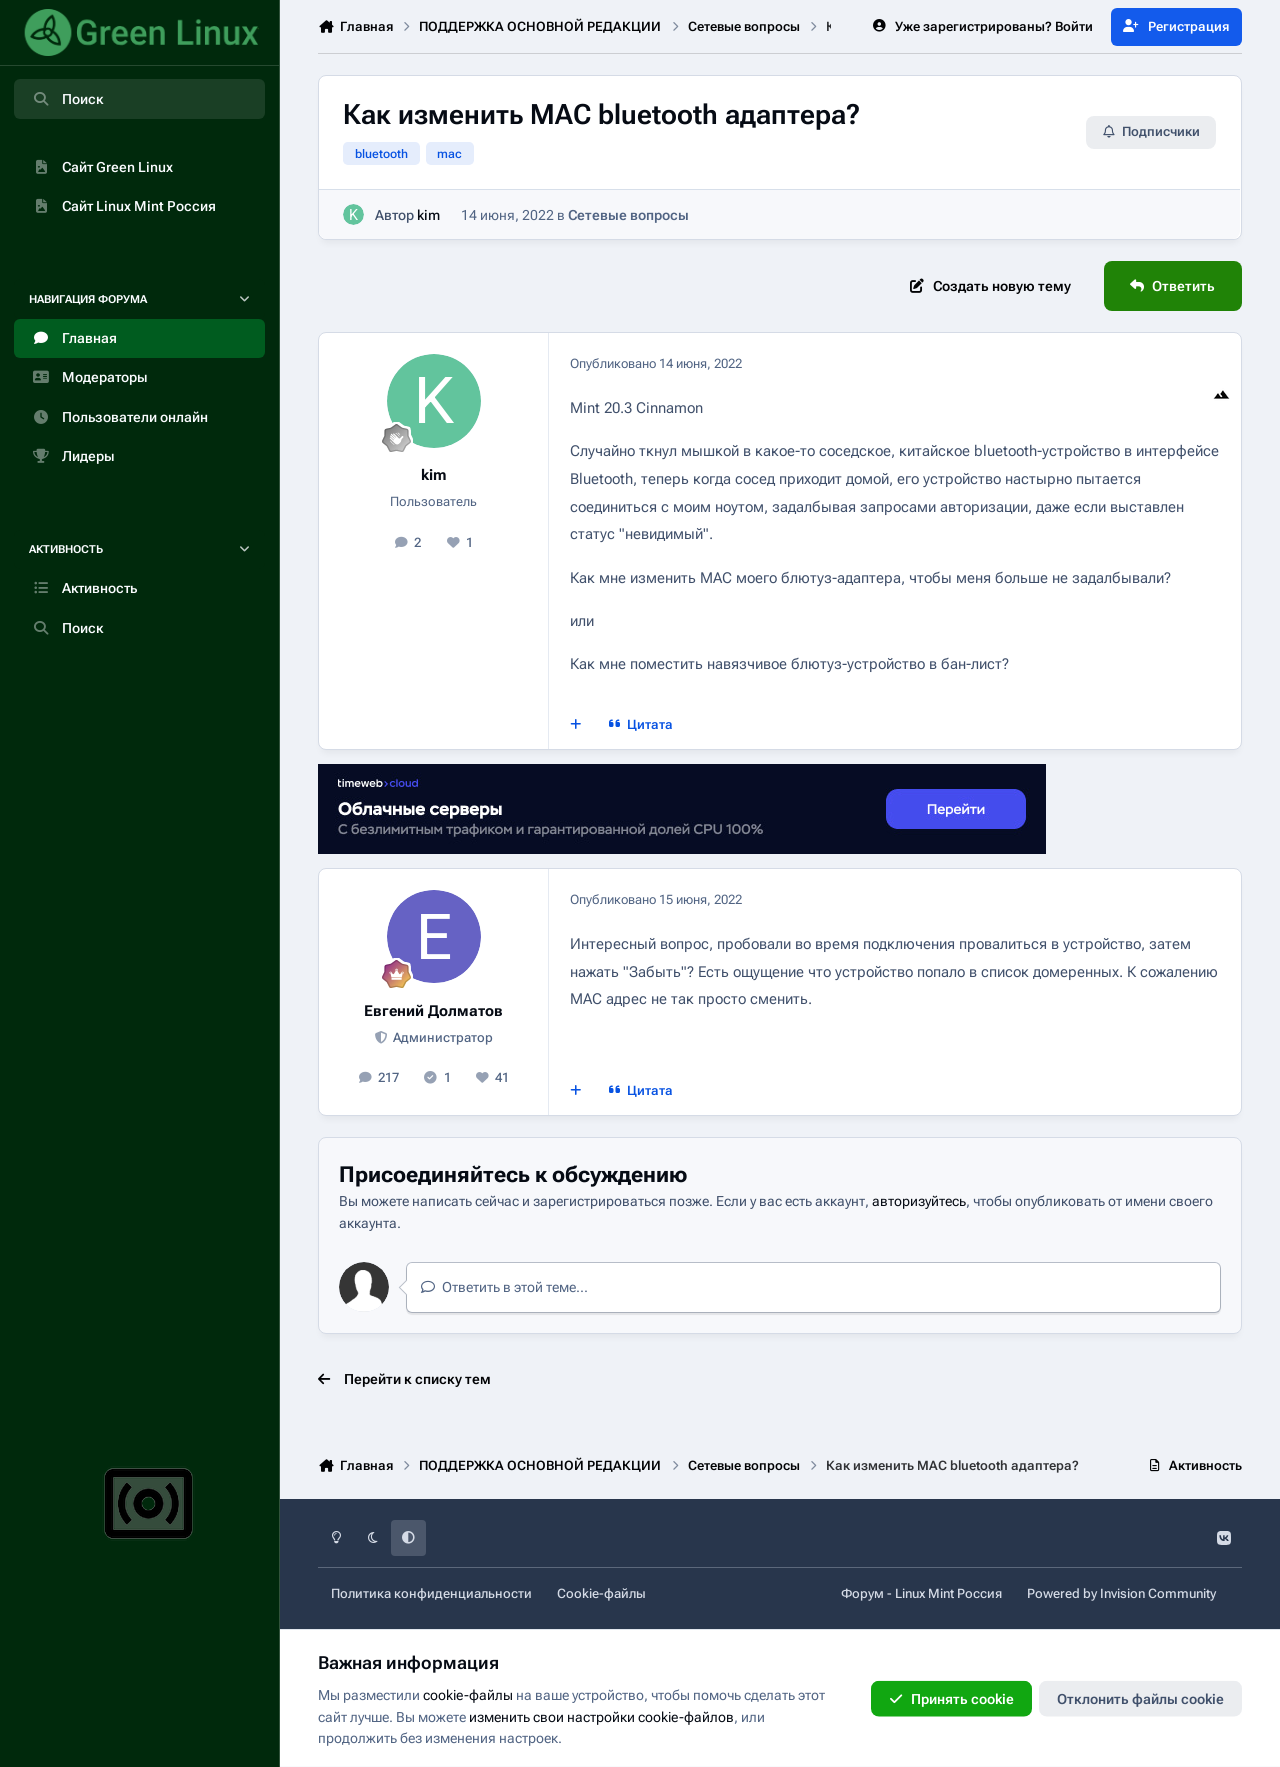 The image size is (1280, 1767). Describe the element at coordinates (1221, 394) in the screenshot. I see `switch to terrain map view` at that location.